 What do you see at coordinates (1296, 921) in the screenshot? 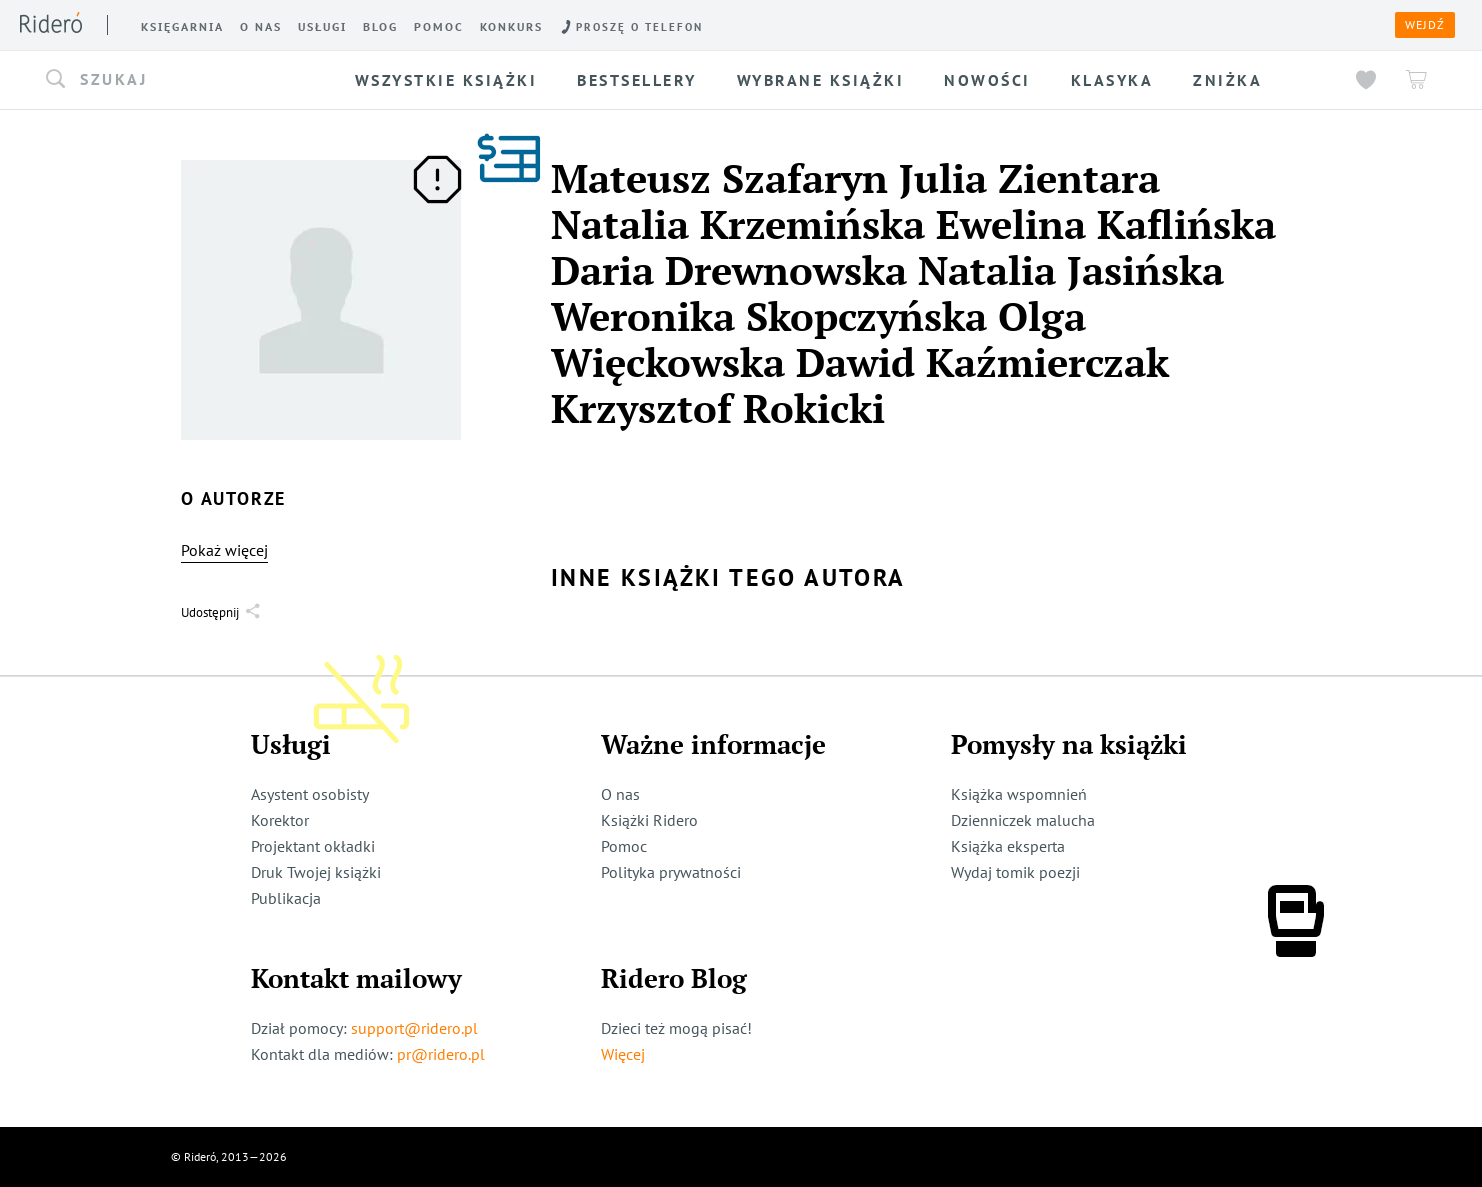
I see `access mixed martial arts or boxing content` at bounding box center [1296, 921].